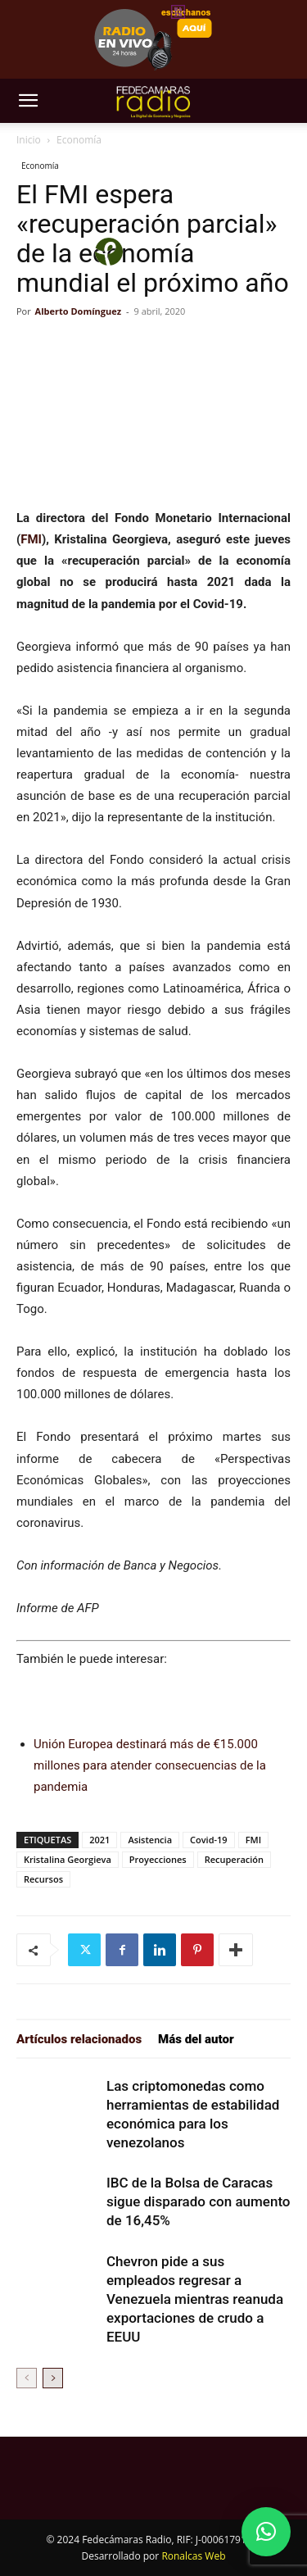 Image resolution: width=307 pixels, height=2576 pixels. What do you see at coordinates (178, 11) in the screenshot?
I see `open the DAZN sports streaming app` at bounding box center [178, 11].